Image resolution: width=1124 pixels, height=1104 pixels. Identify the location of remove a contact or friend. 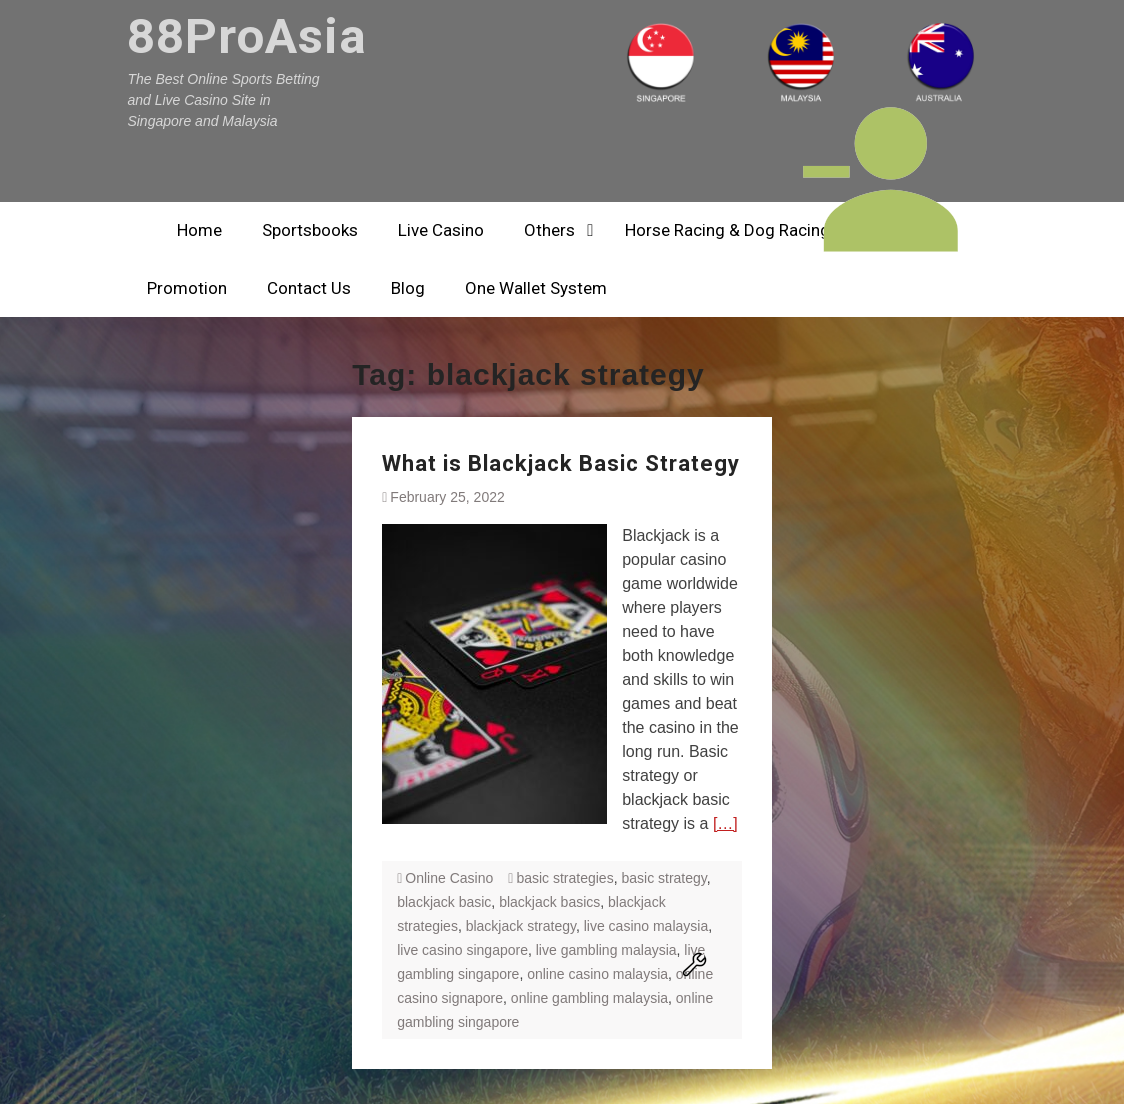
(880, 179).